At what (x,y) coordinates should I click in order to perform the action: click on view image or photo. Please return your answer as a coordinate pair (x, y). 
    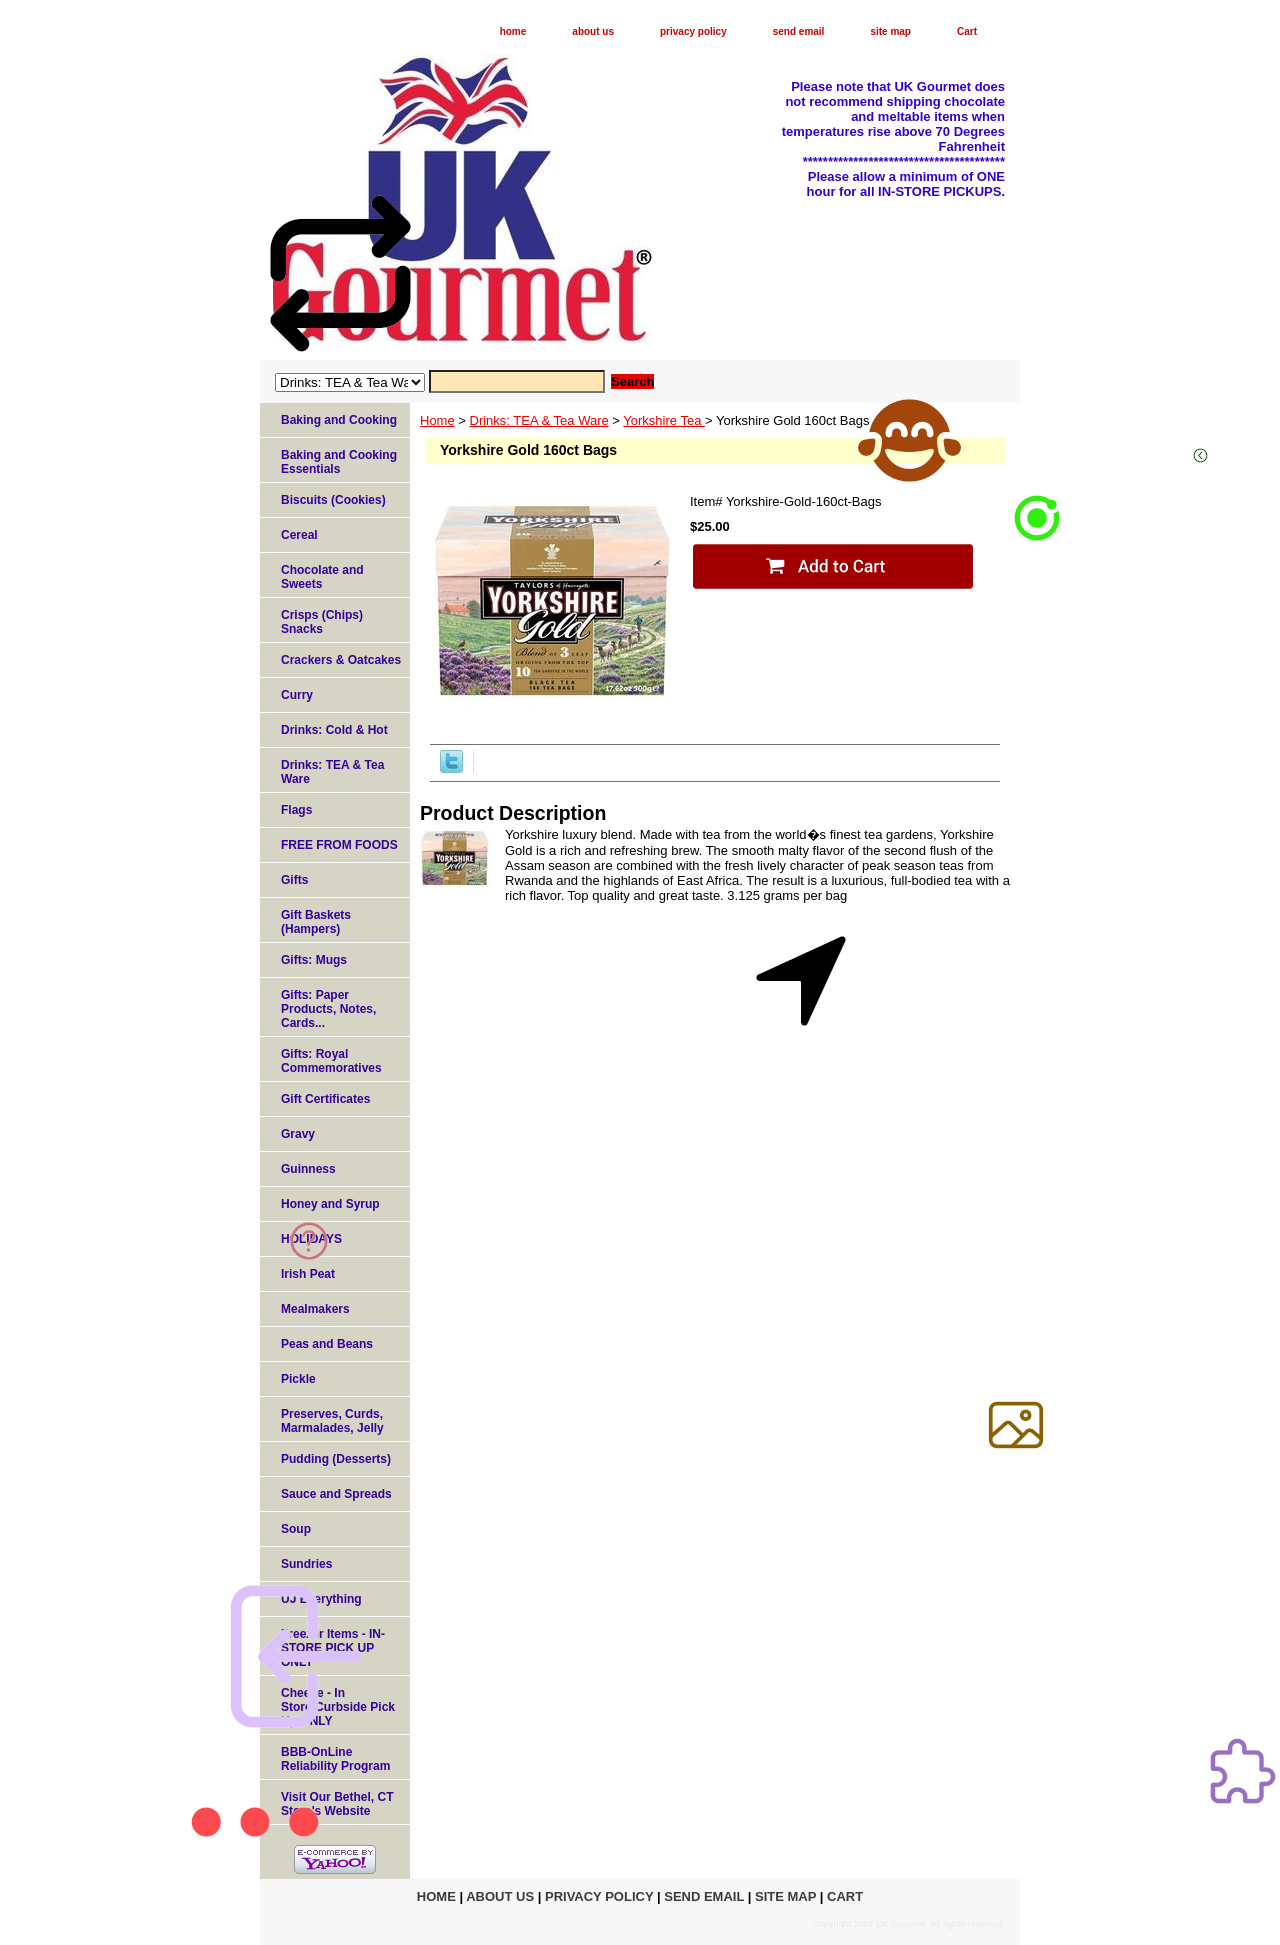
    Looking at the image, I should click on (1016, 1425).